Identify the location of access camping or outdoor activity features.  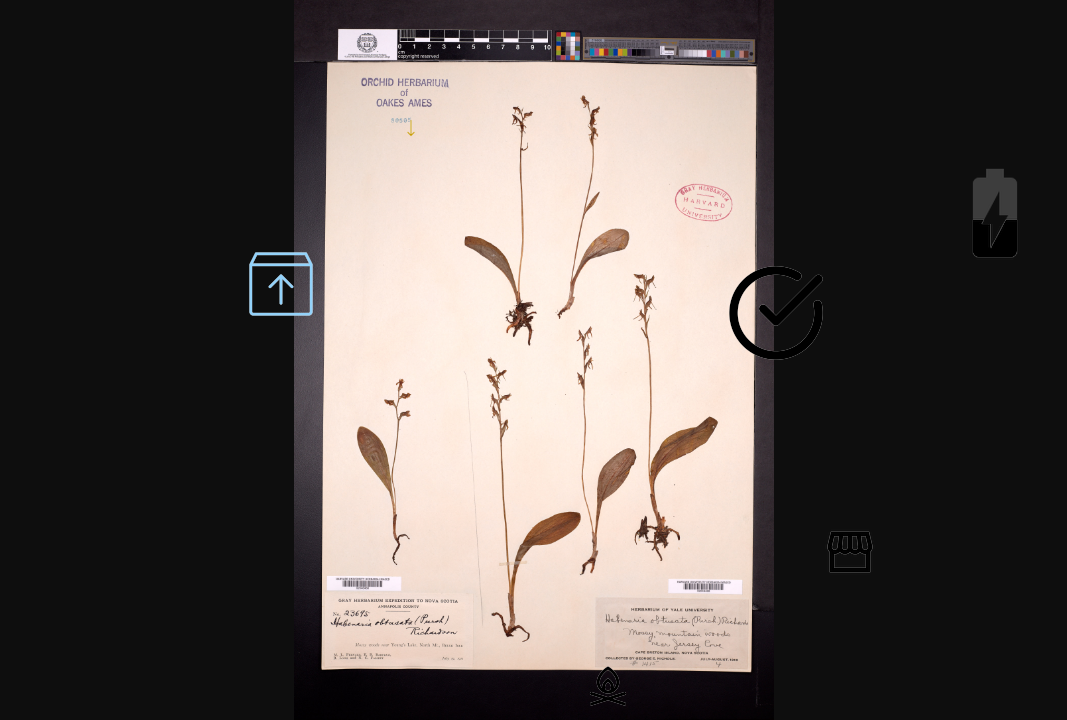
(608, 686).